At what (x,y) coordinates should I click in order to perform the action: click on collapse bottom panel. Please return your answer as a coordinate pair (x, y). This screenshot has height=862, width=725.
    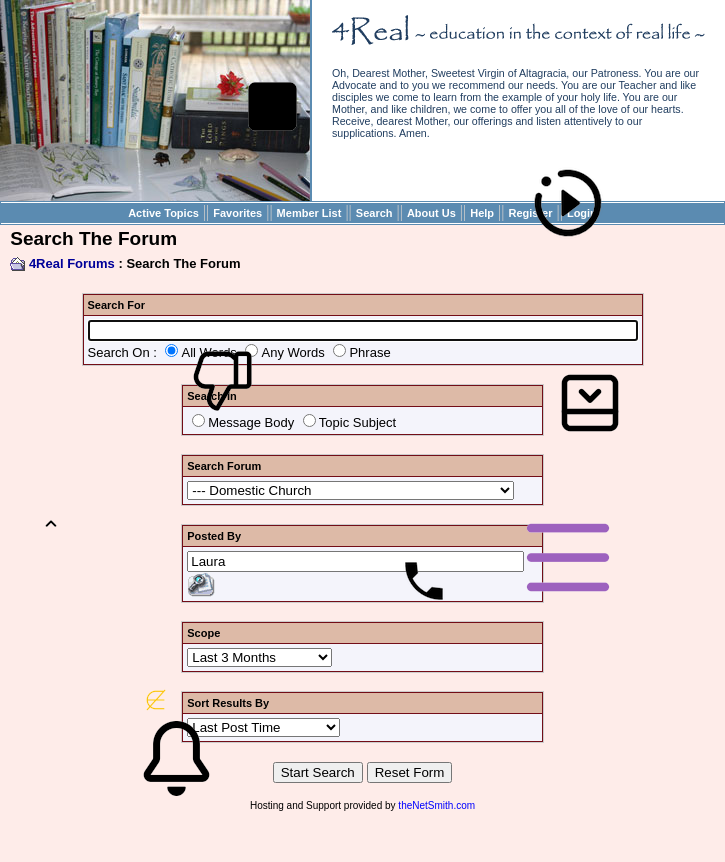
    Looking at the image, I should click on (590, 403).